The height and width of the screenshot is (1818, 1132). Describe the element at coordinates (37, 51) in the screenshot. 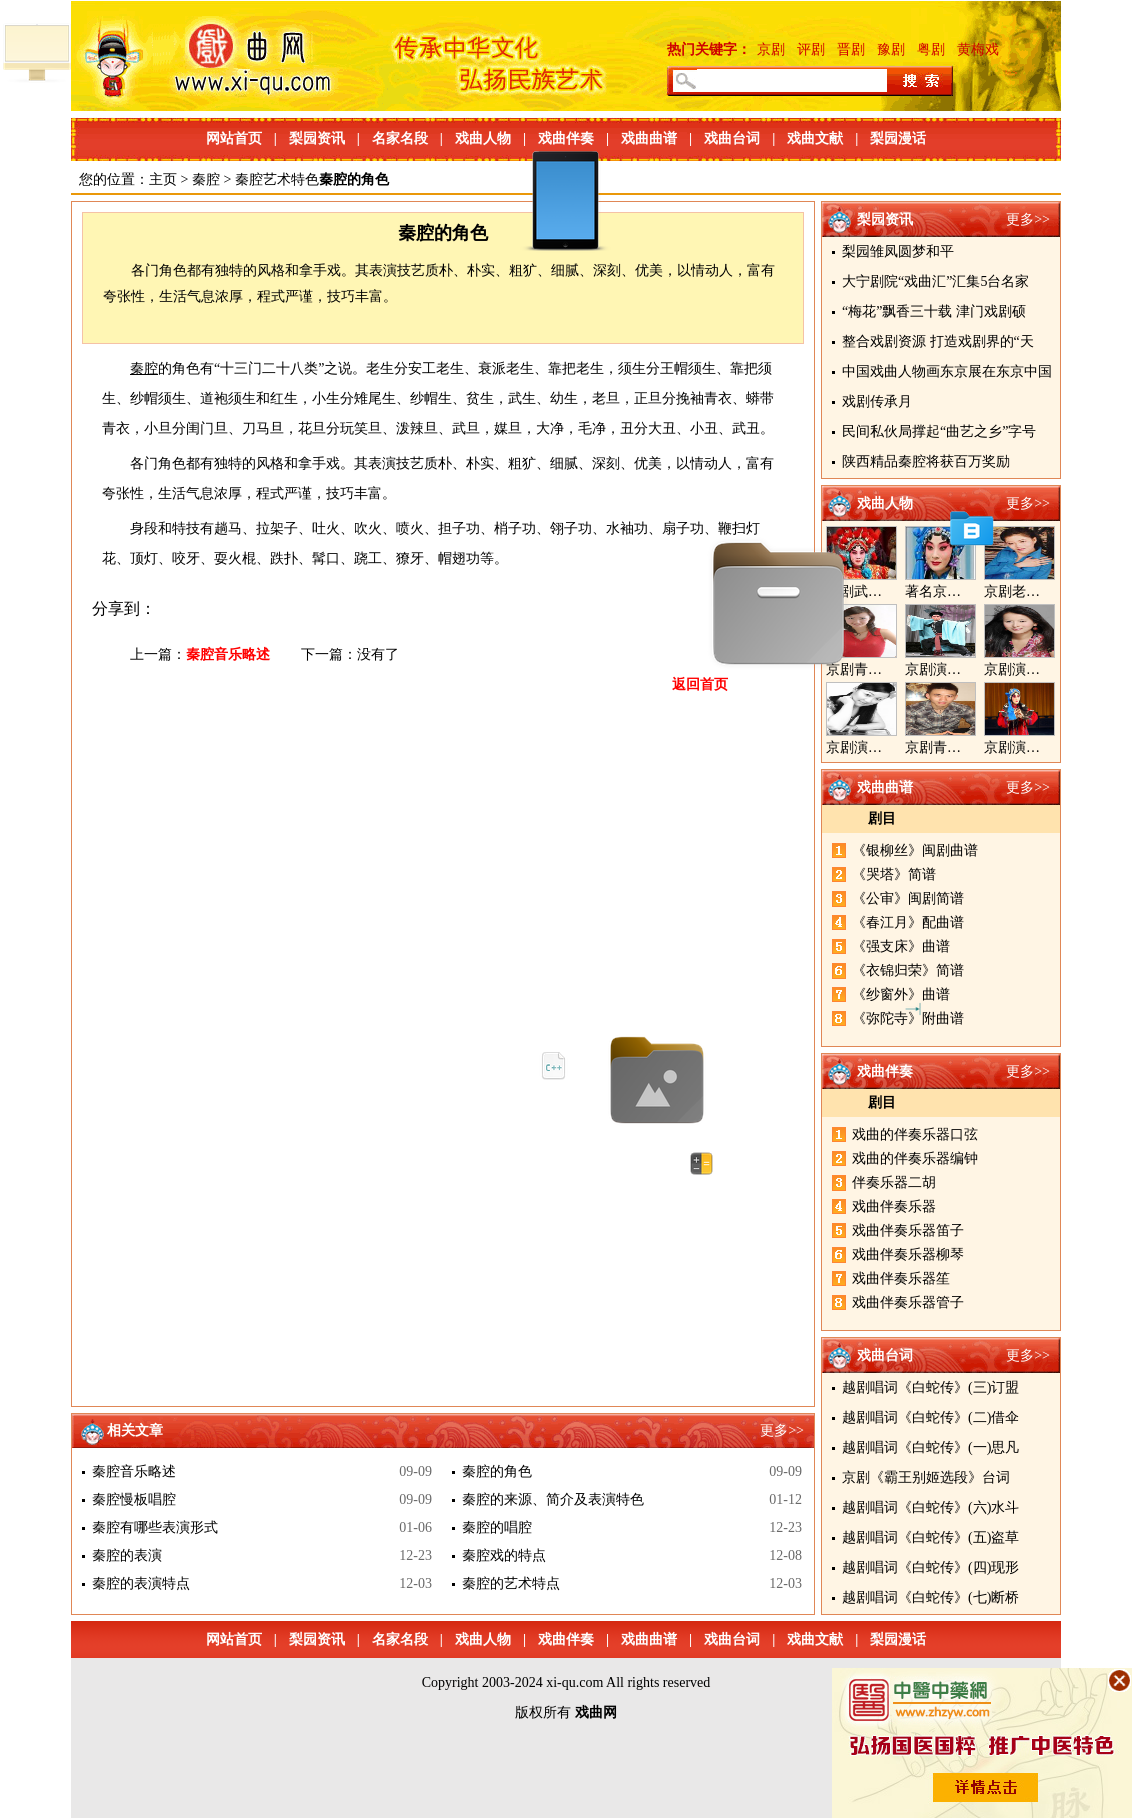

I see `select yellow iMac as device type` at that location.